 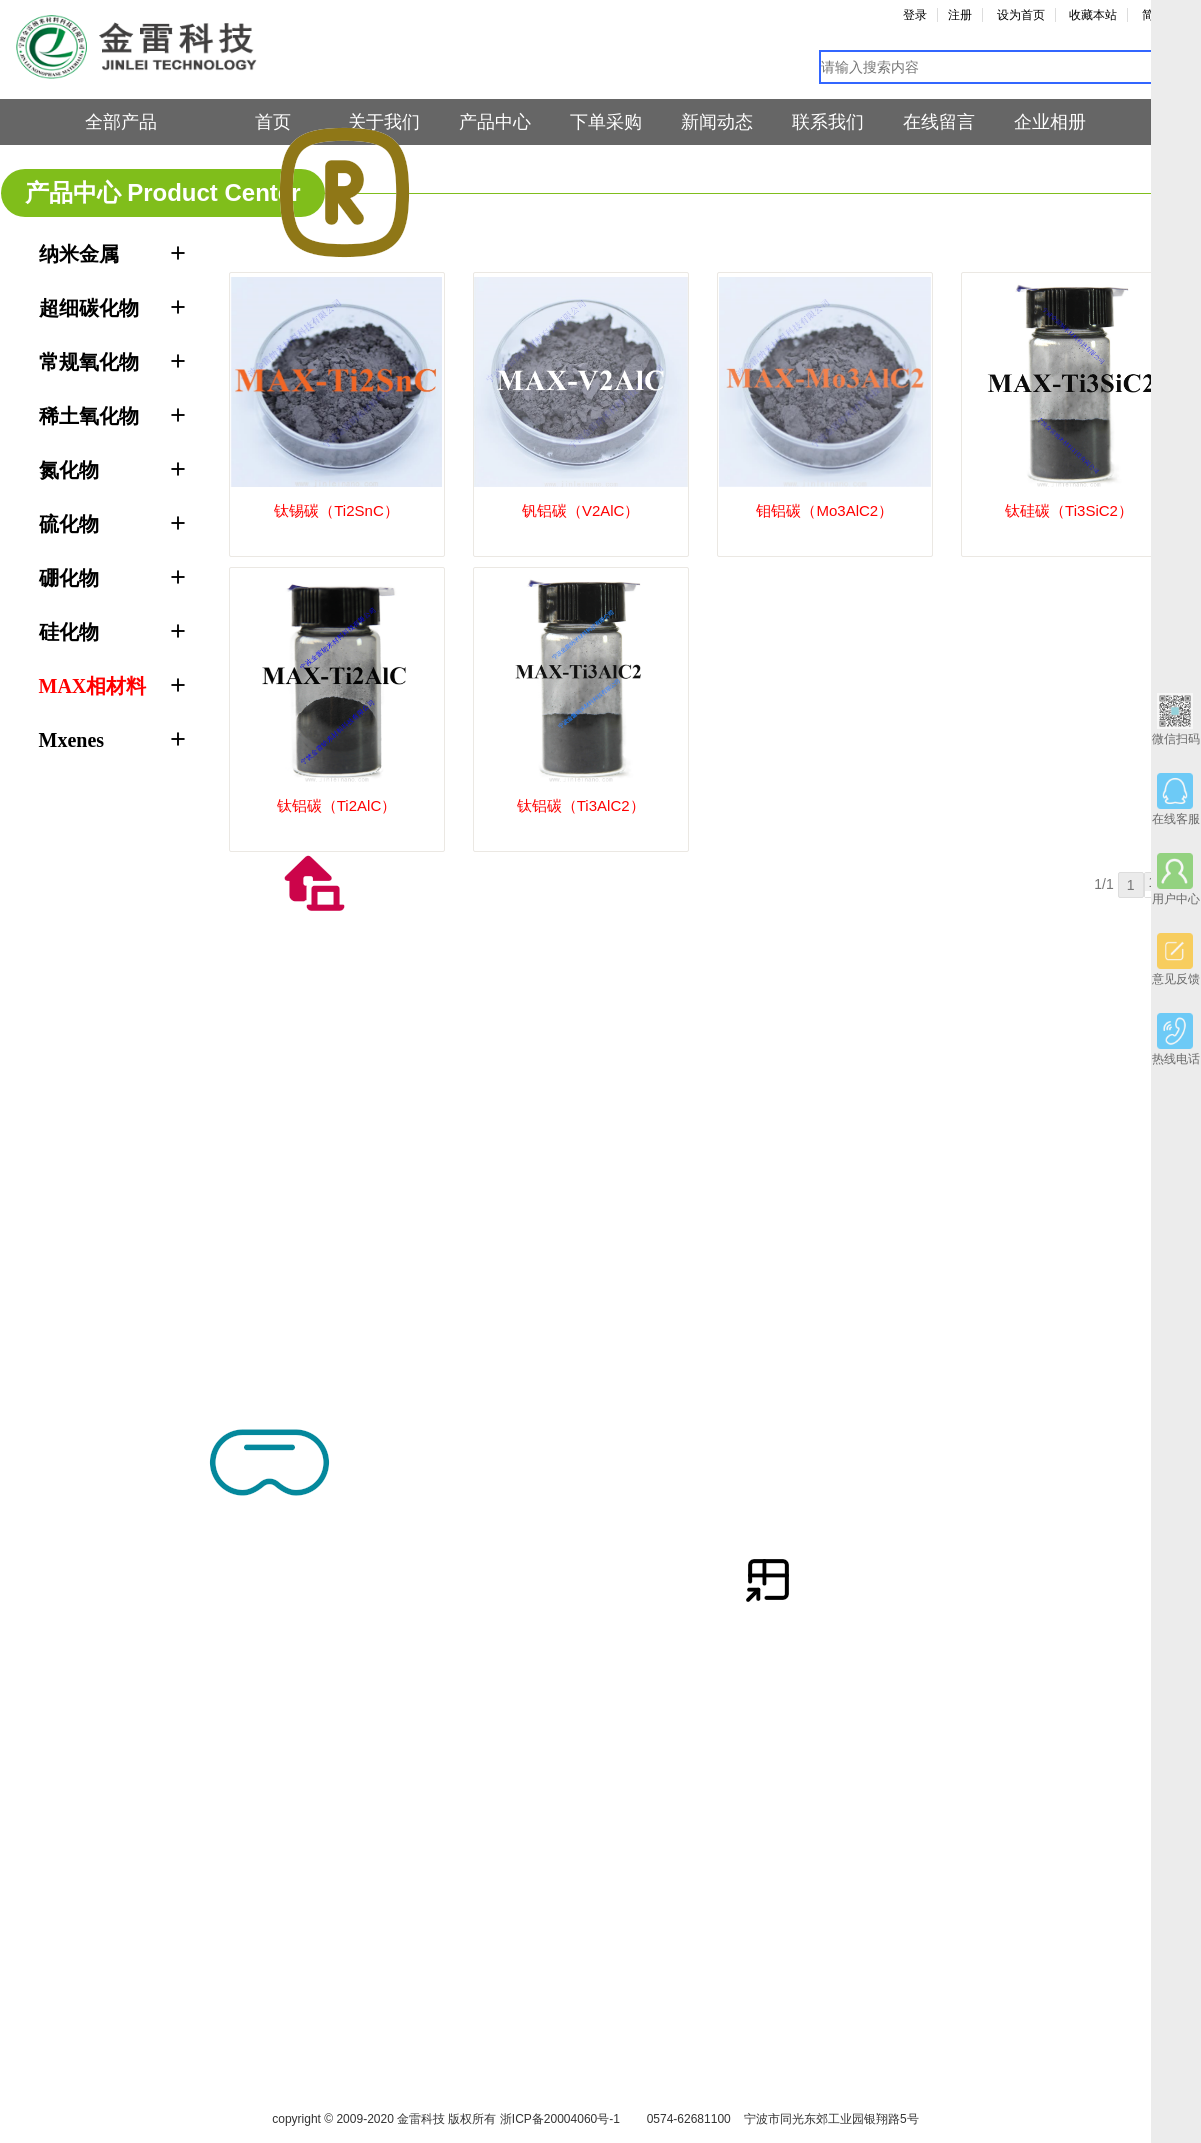 What do you see at coordinates (768, 1579) in the screenshot?
I see `create a shortcut to this table` at bounding box center [768, 1579].